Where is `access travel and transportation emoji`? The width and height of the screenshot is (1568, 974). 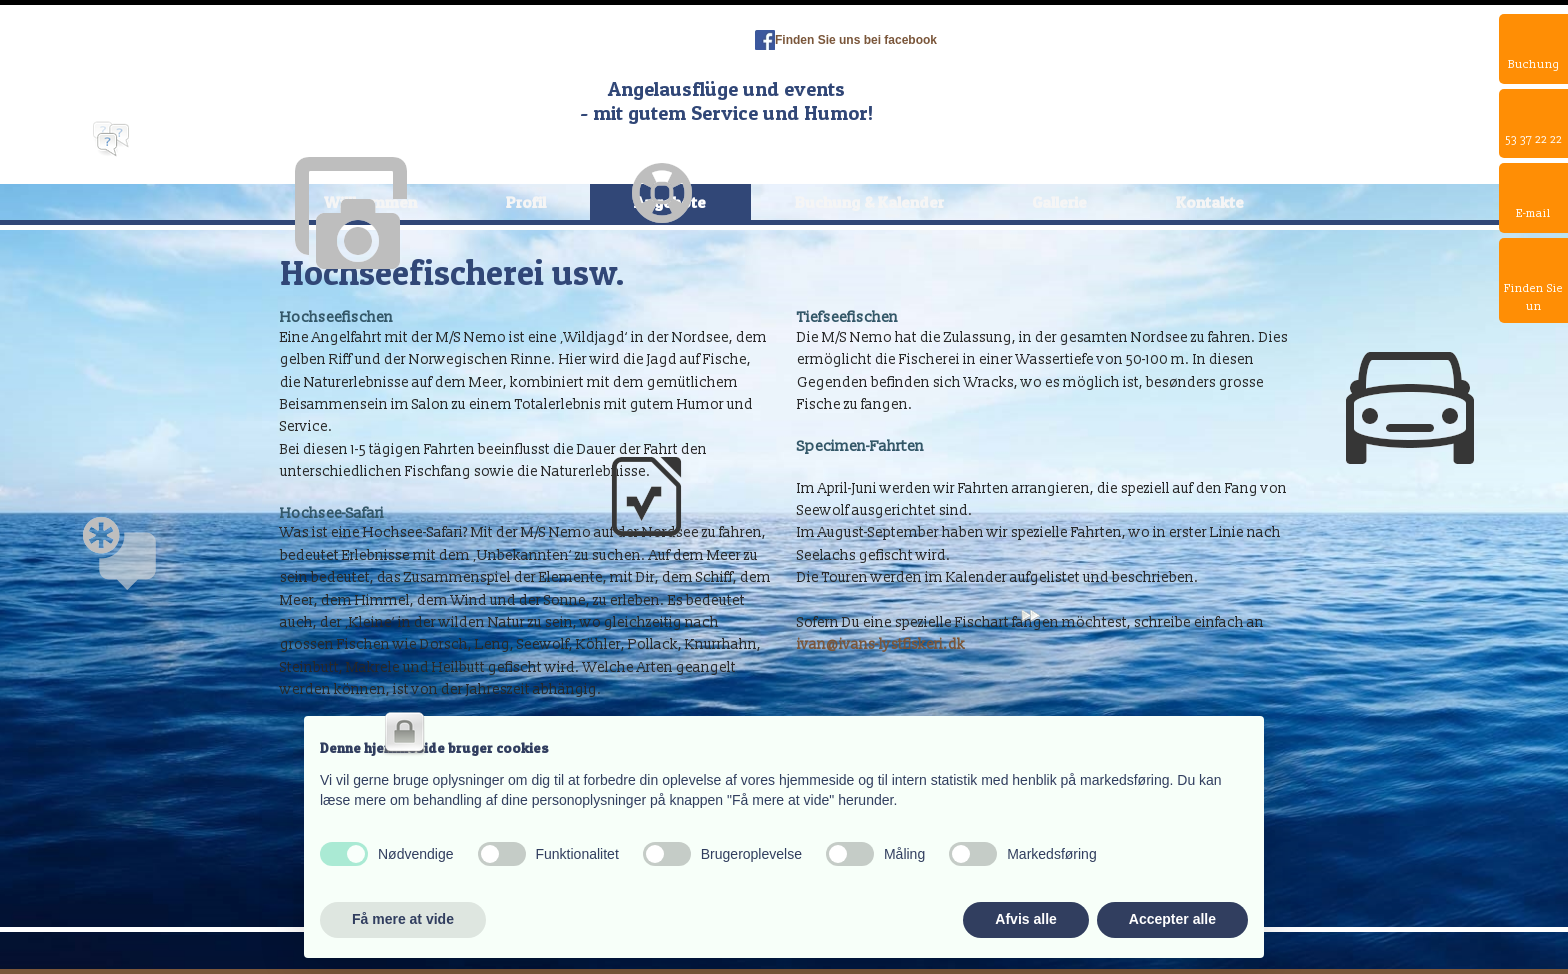 access travel and transportation emoji is located at coordinates (1410, 408).